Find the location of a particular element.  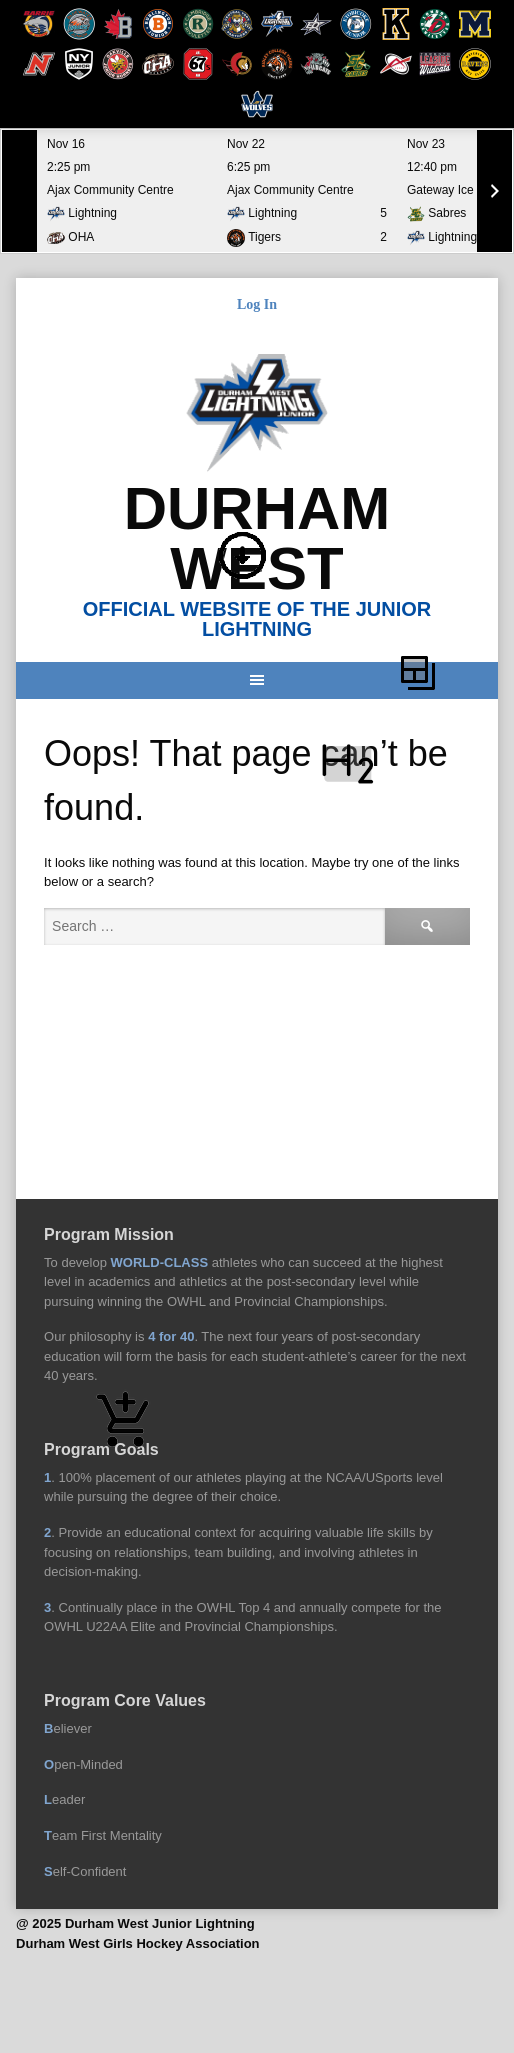

format text as heading level 2 is located at coordinates (345, 763).